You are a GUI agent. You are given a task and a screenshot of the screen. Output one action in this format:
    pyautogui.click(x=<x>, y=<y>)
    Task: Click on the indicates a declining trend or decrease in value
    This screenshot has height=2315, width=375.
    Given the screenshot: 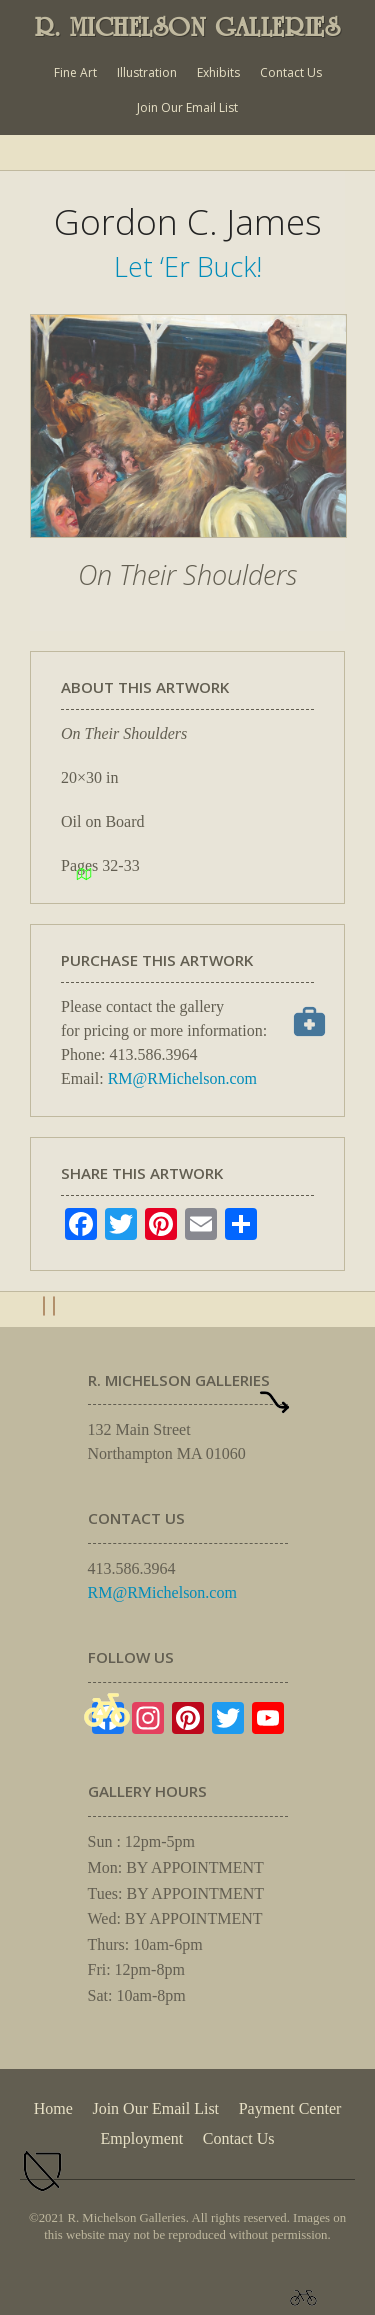 What is the action you would take?
    pyautogui.click(x=274, y=1401)
    